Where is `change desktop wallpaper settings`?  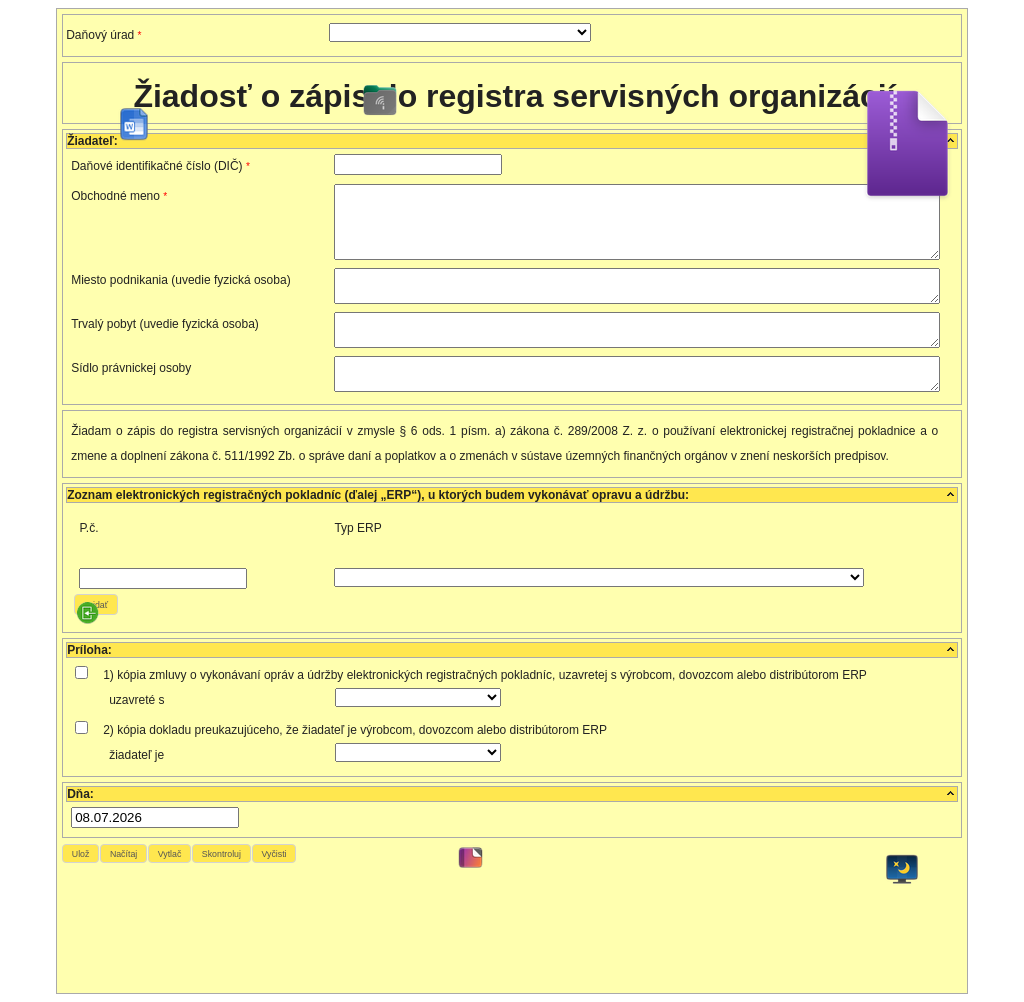 change desktop wallpaper settings is located at coordinates (470, 857).